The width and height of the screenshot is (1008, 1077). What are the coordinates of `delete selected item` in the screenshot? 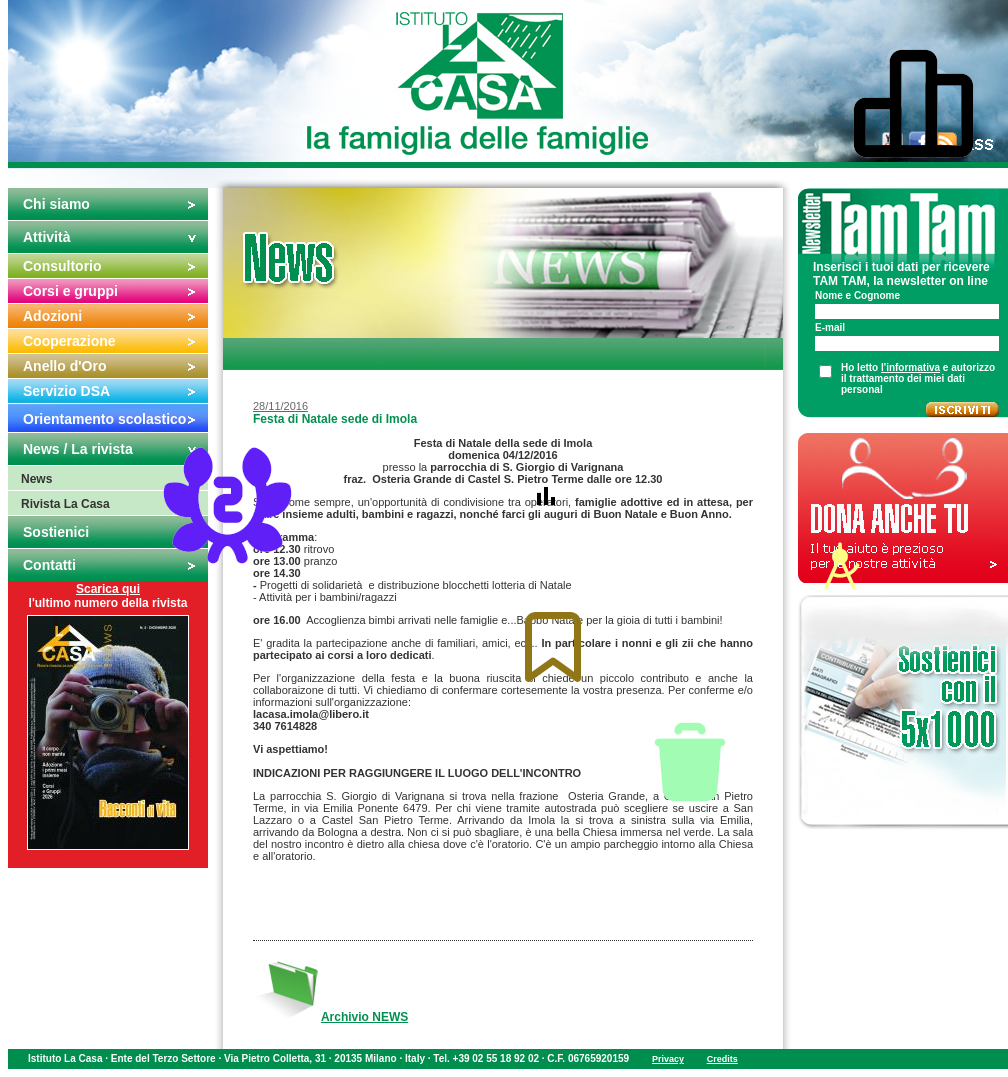 It's located at (690, 762).